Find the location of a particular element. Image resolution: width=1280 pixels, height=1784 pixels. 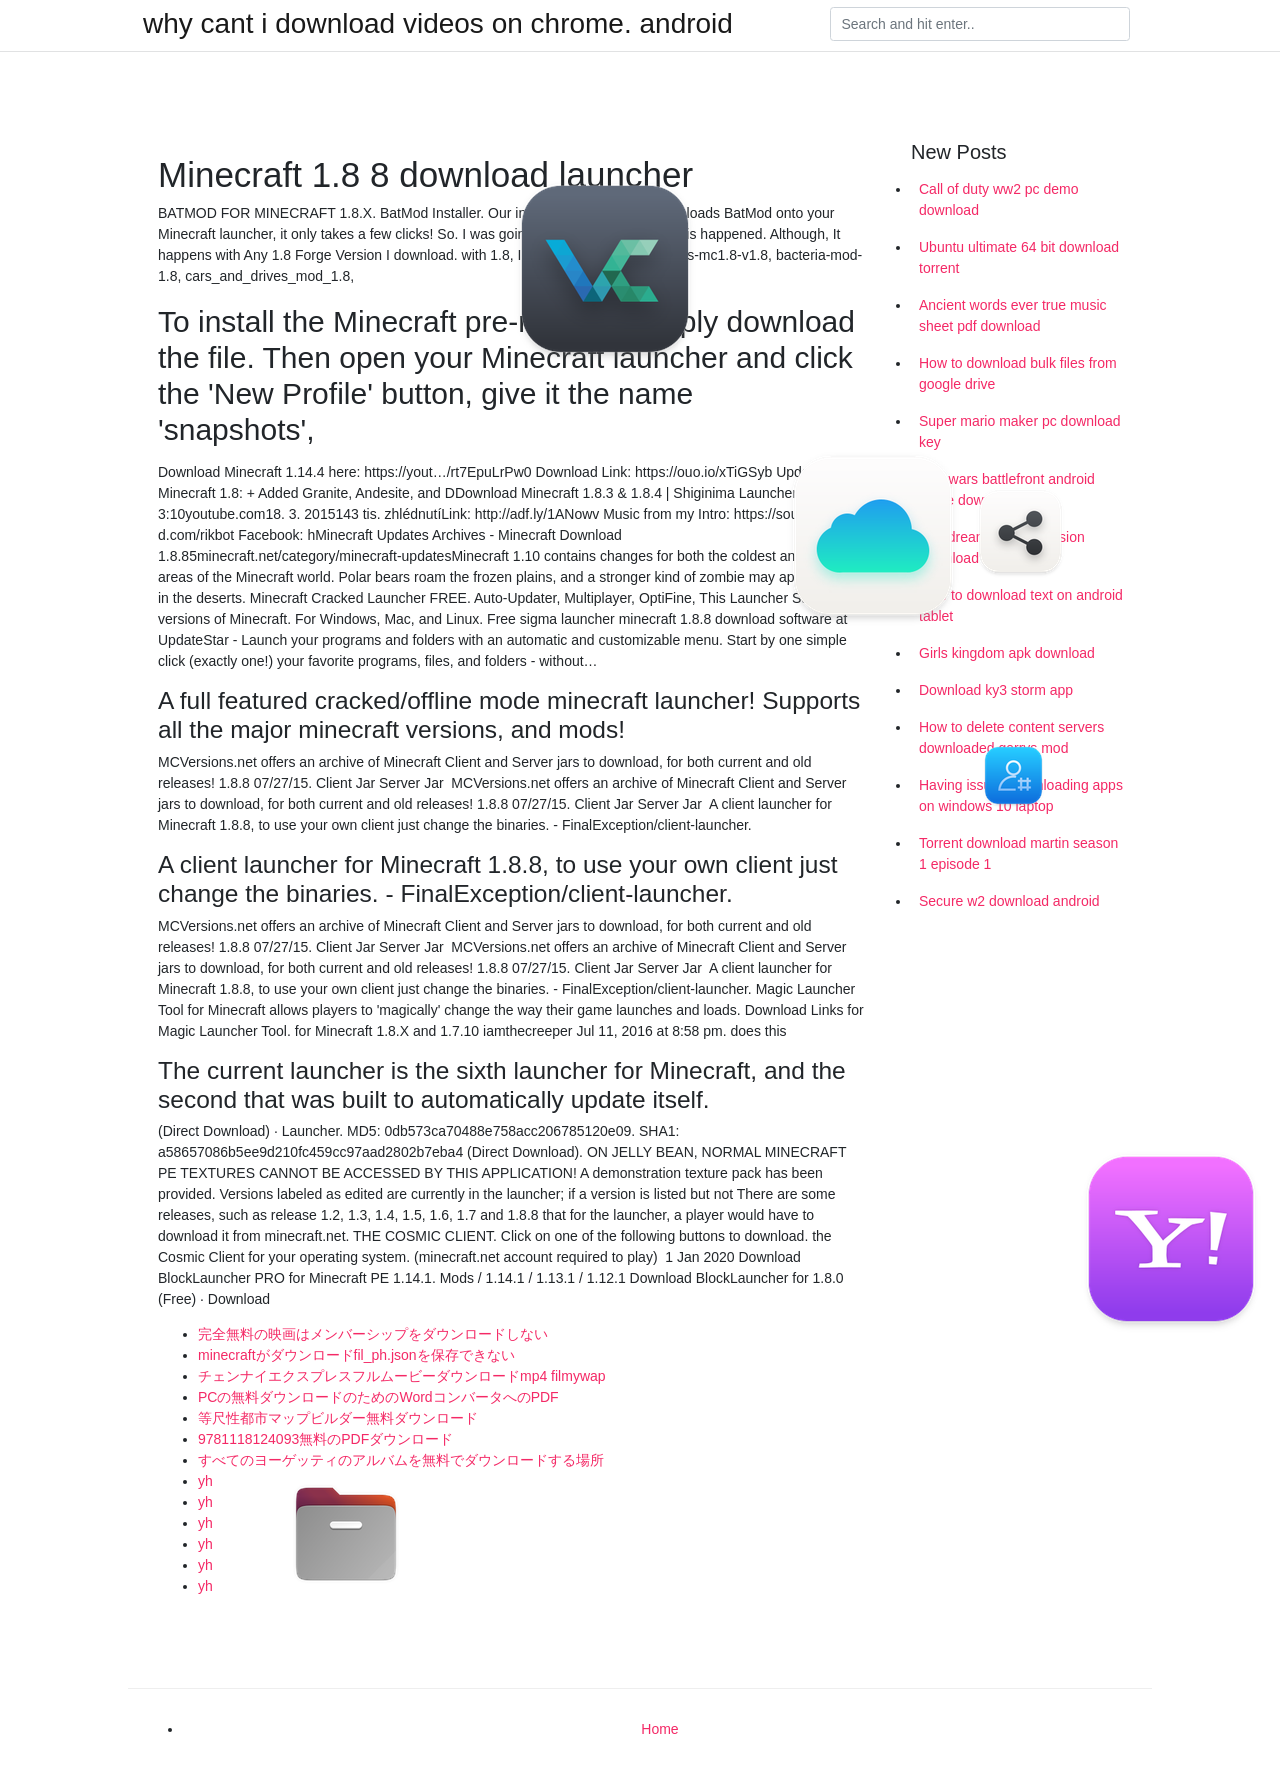

open iCloud app is located at coordinates (873, 536).